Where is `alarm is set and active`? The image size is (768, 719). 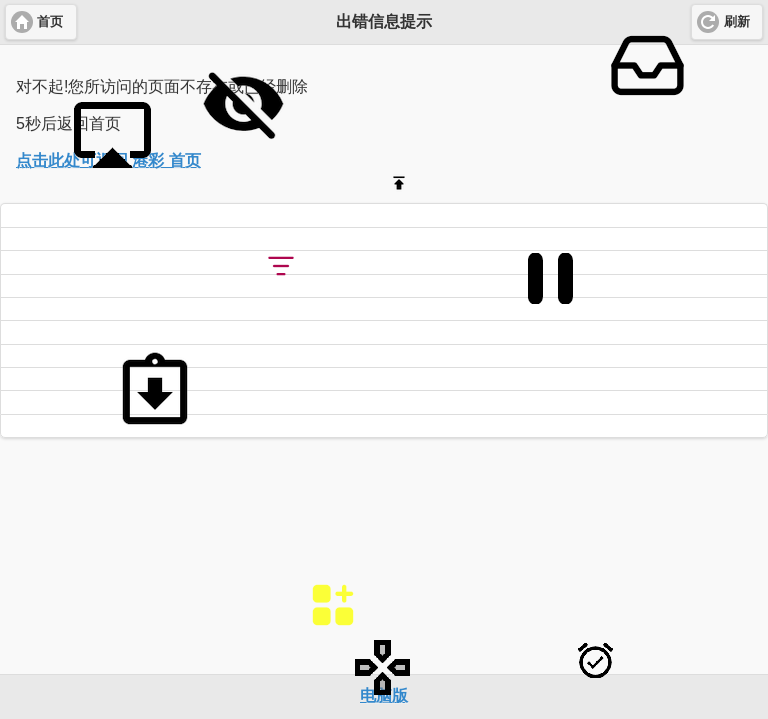
alarm is set and active is located at coordinates (595, 660).